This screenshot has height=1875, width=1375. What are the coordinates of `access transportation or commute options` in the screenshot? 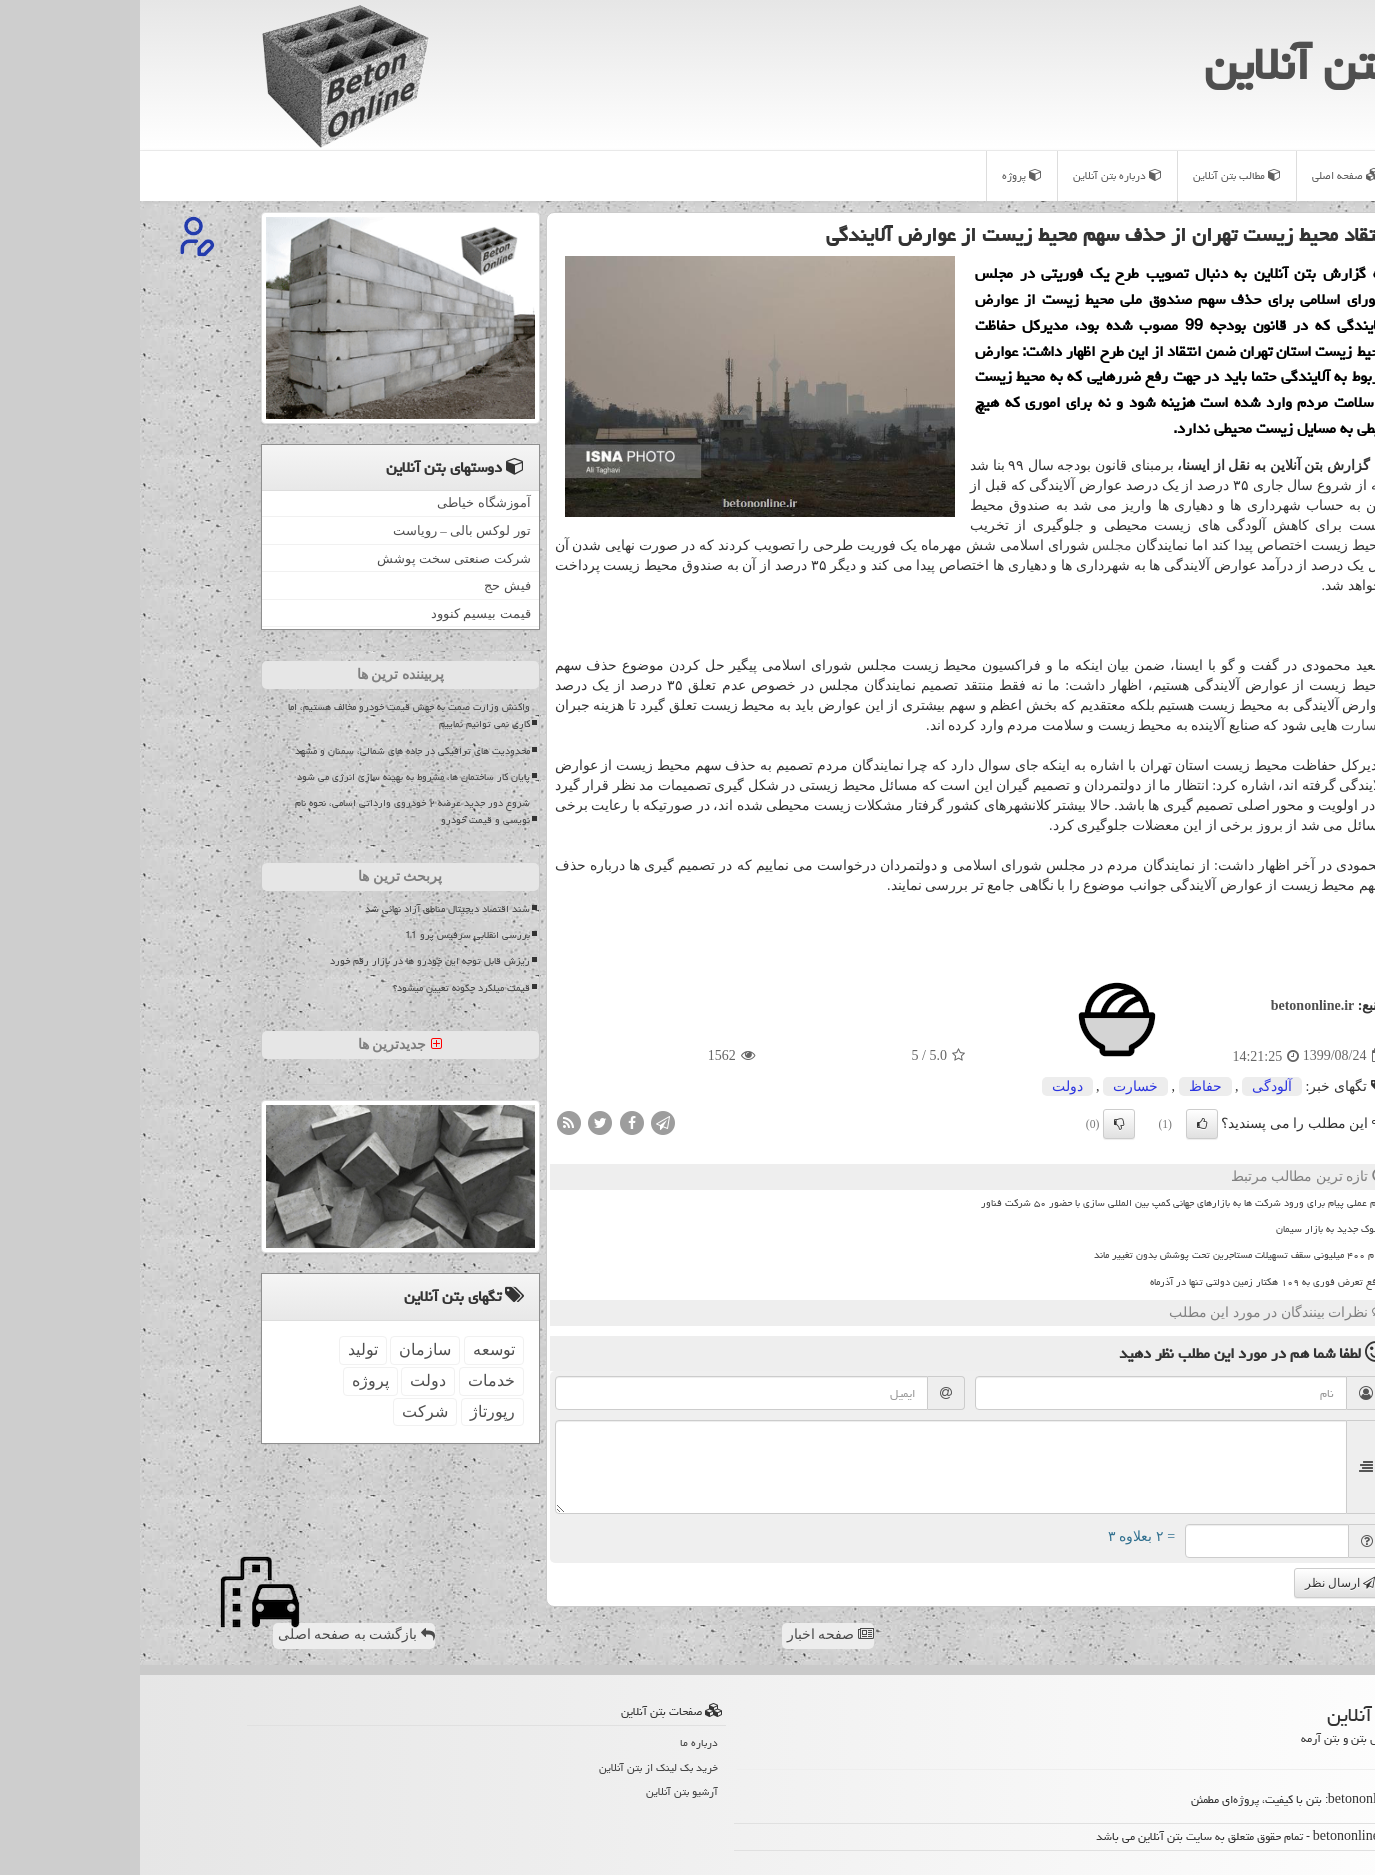 It's located at (260, 1592).